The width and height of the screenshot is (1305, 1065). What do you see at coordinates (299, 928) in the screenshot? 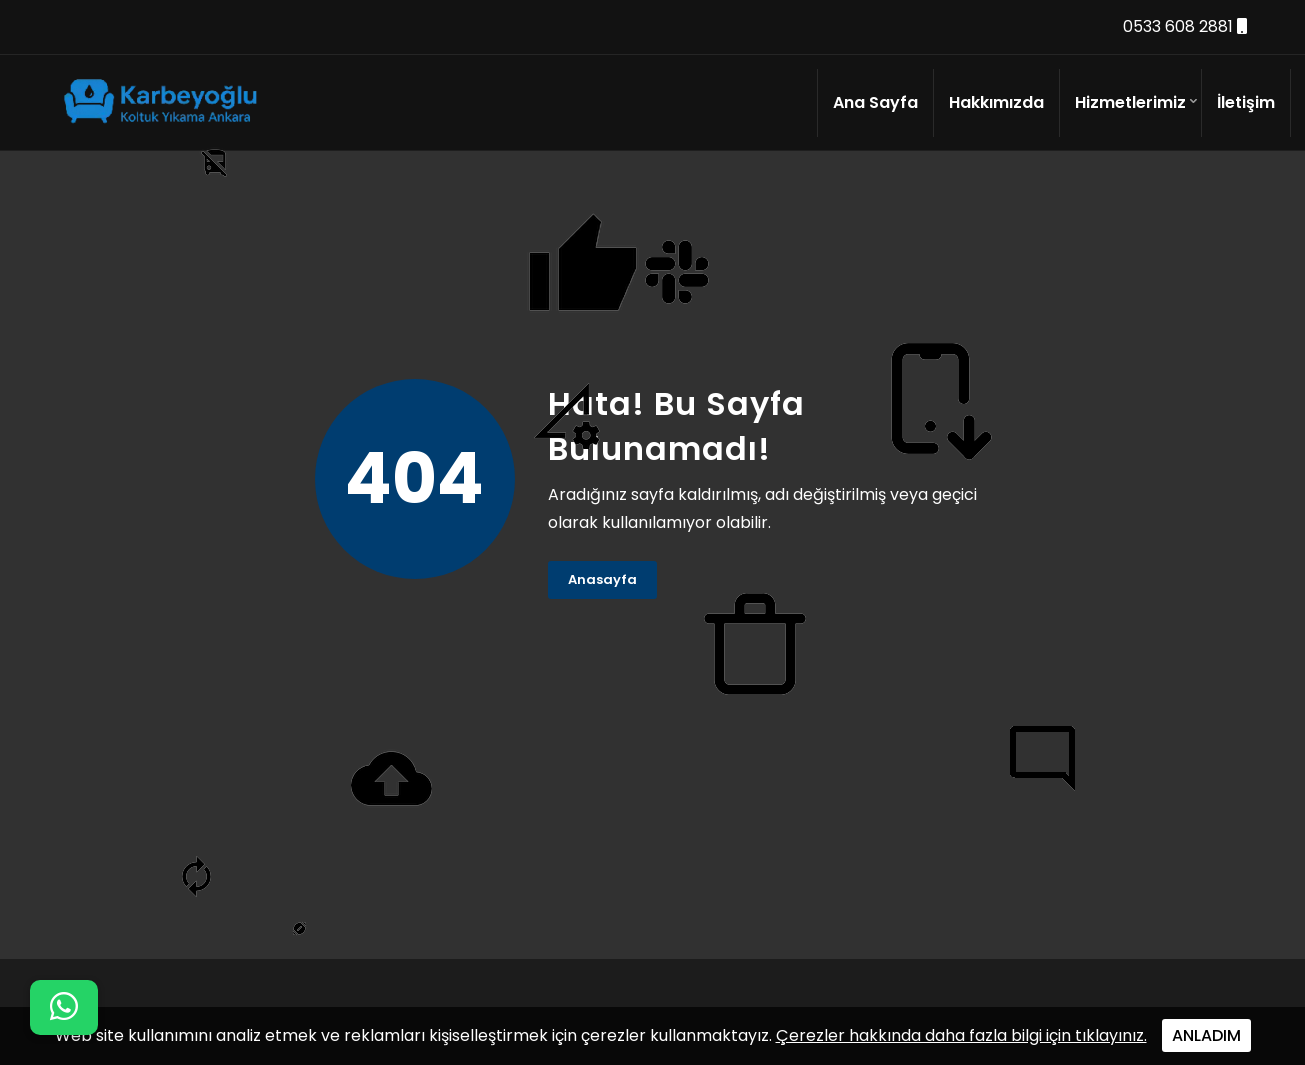
I see `access sports or football content` at bounding box center [299, 928].